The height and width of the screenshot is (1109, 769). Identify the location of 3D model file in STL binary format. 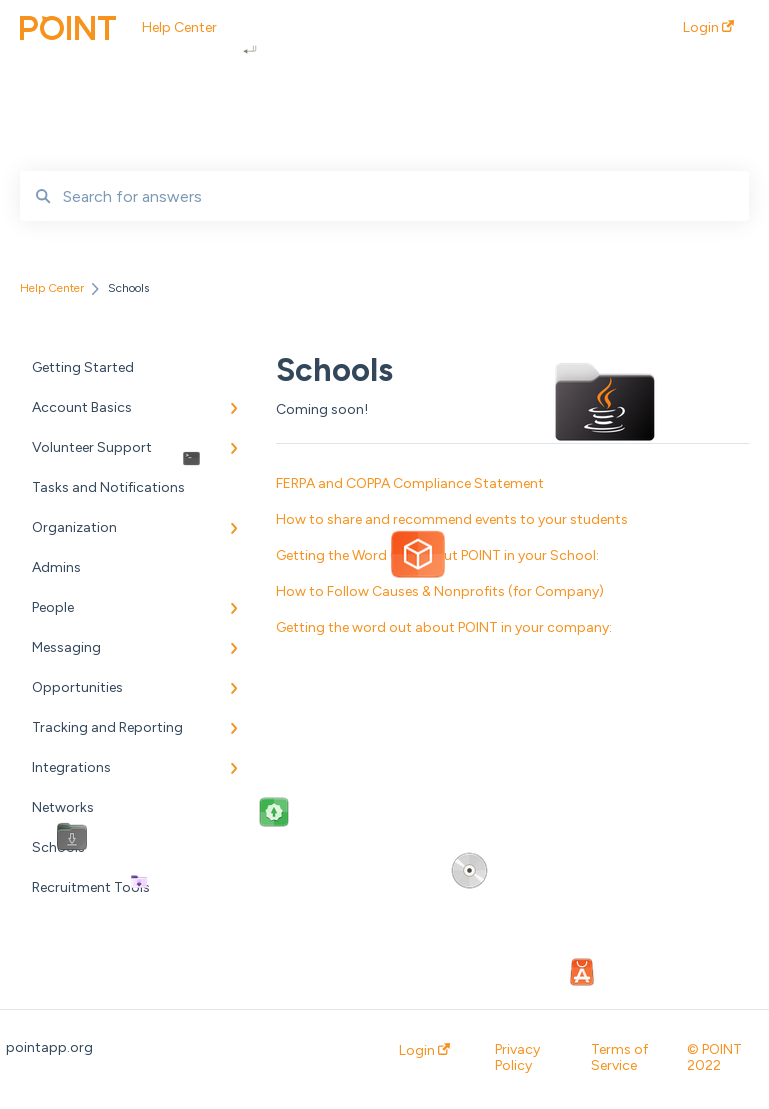
(418, 553).